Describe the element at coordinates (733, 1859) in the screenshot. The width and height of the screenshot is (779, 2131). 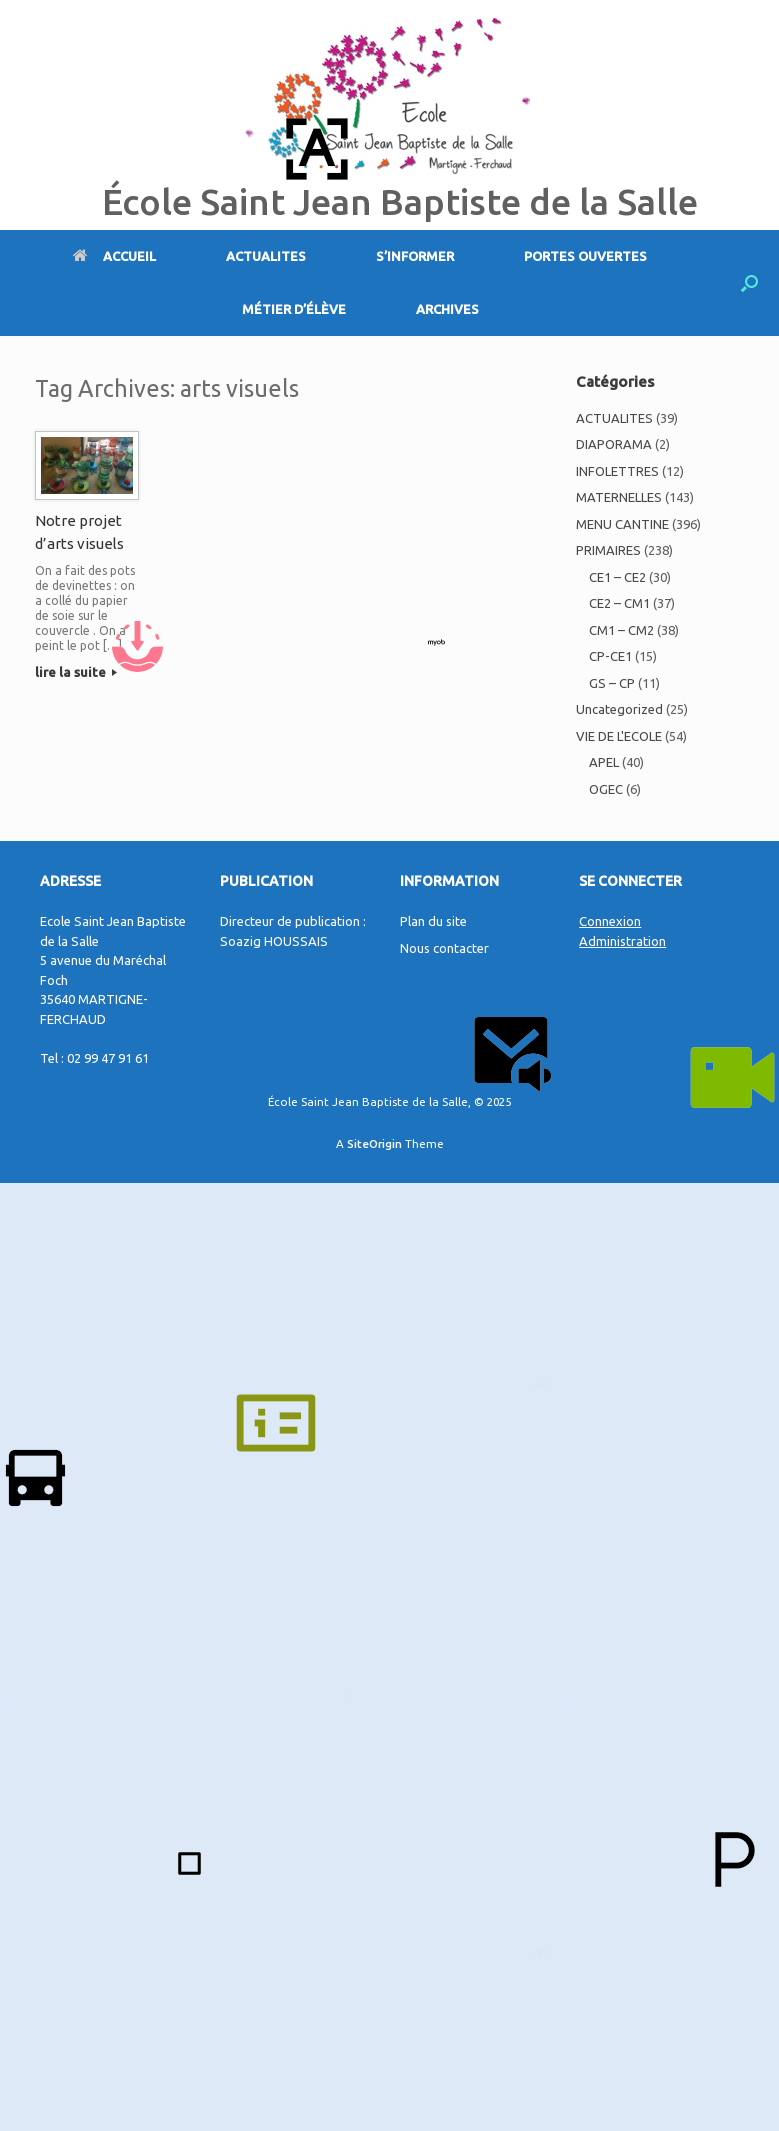
I see `indicates a parking area or facility` at that location.